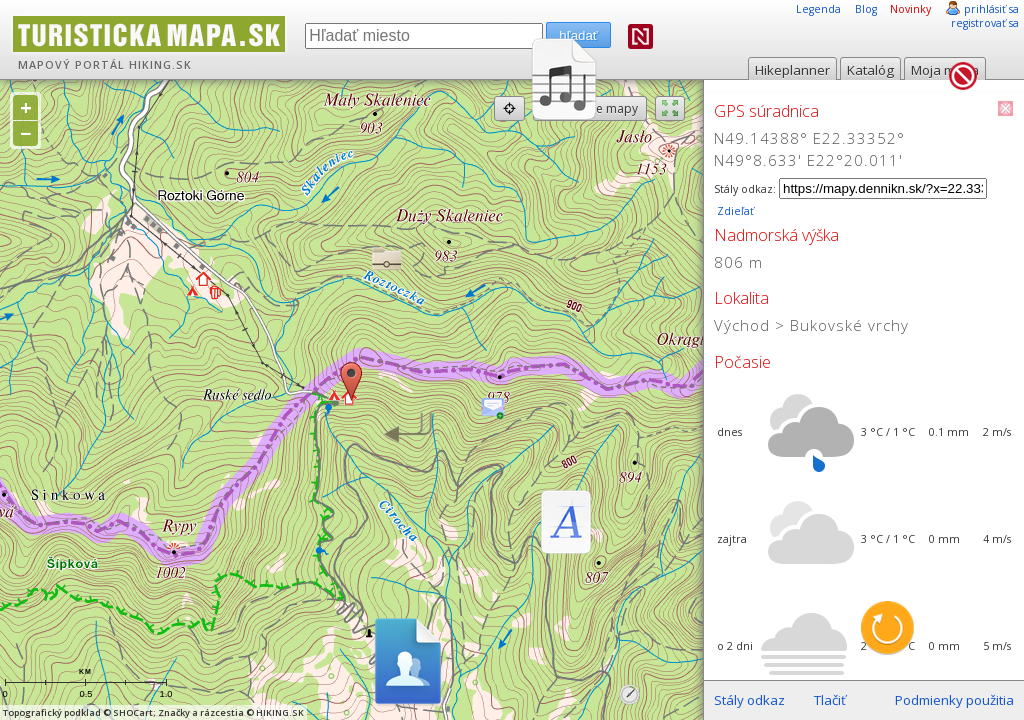  I want to click on restart the system, so click(888, 628).